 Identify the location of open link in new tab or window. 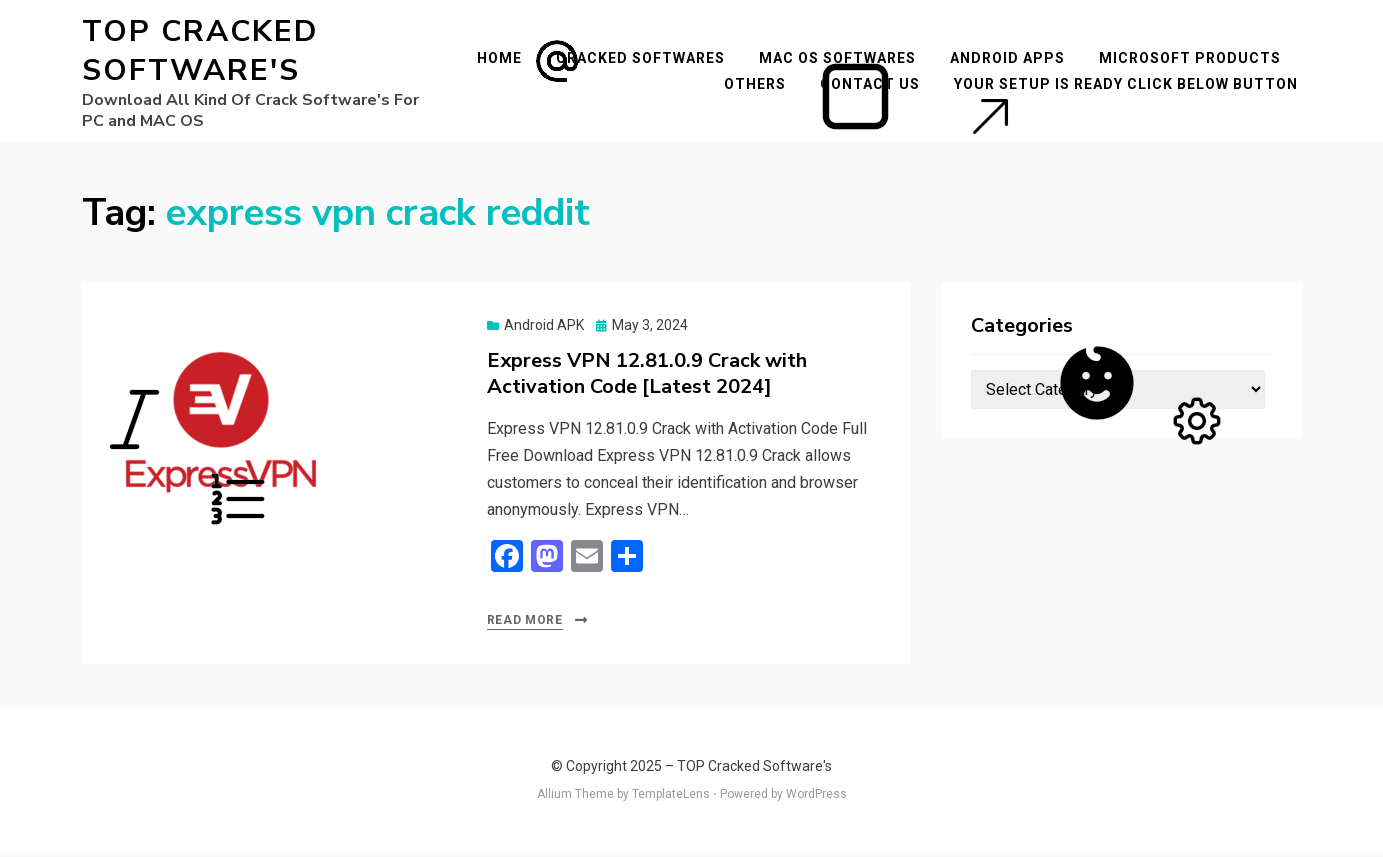
(990, 116).